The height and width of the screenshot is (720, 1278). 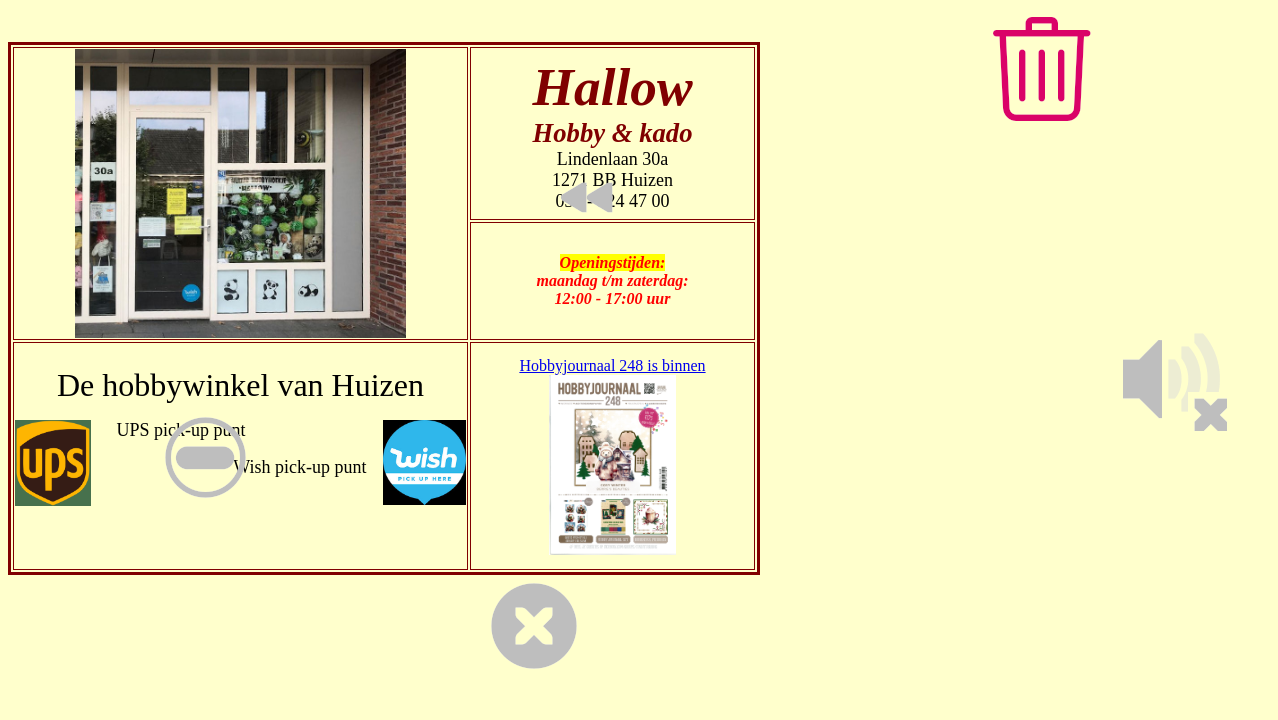 What do you see at coordinates (1175, 379) in the screenshot?
I see `indicates audio is currently muted` at bounding box center [1175, 379].